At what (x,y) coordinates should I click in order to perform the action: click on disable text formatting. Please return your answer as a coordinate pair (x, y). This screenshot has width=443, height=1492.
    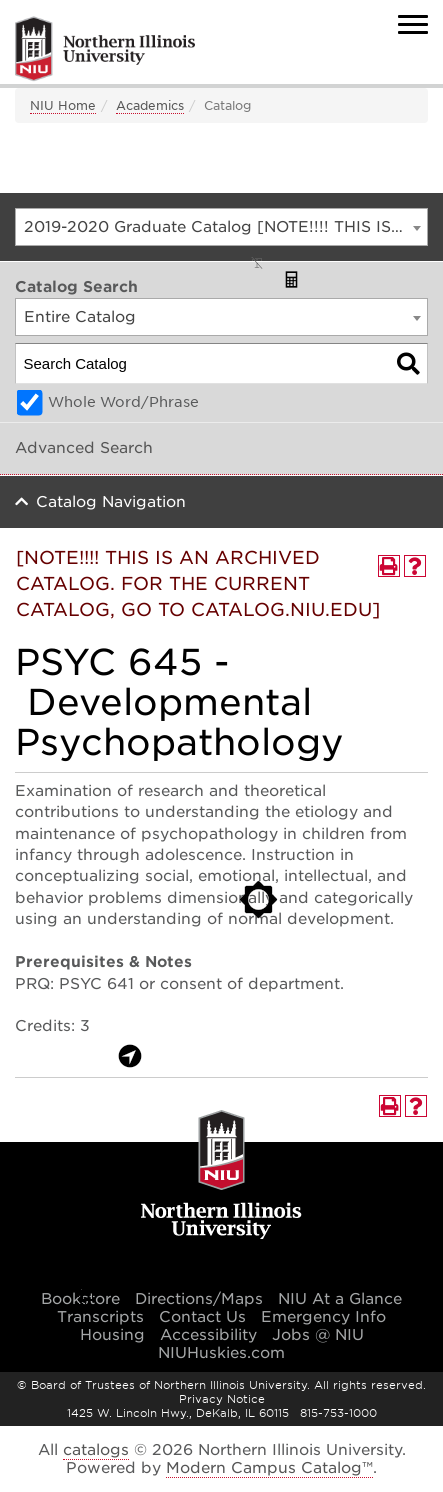
    Looking at the image, I should click on (257, 263).